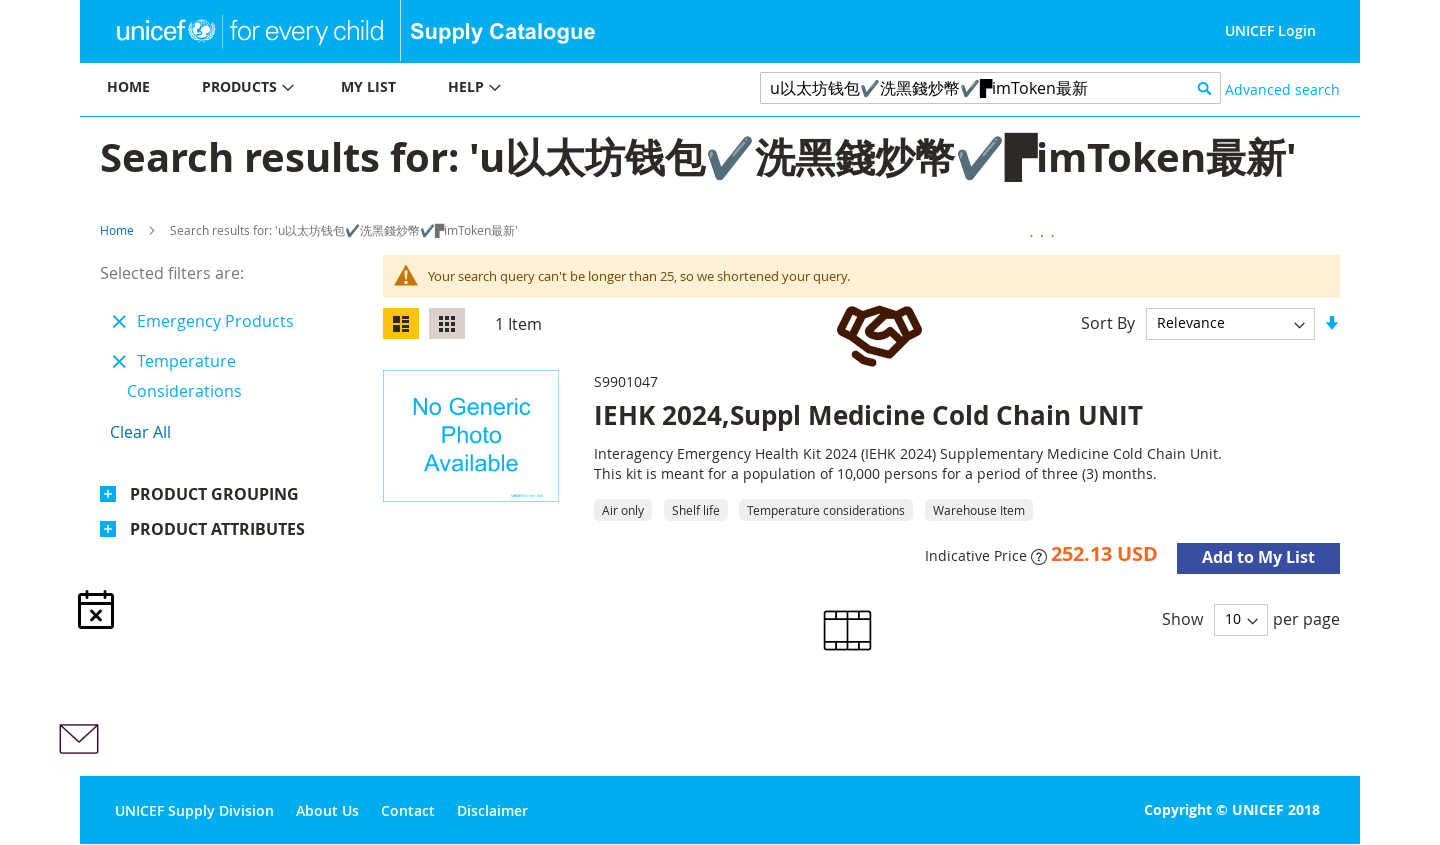  Describe the element at coordinates (1042, 236) in the screenshot. I see `access more options or actions` at that location.